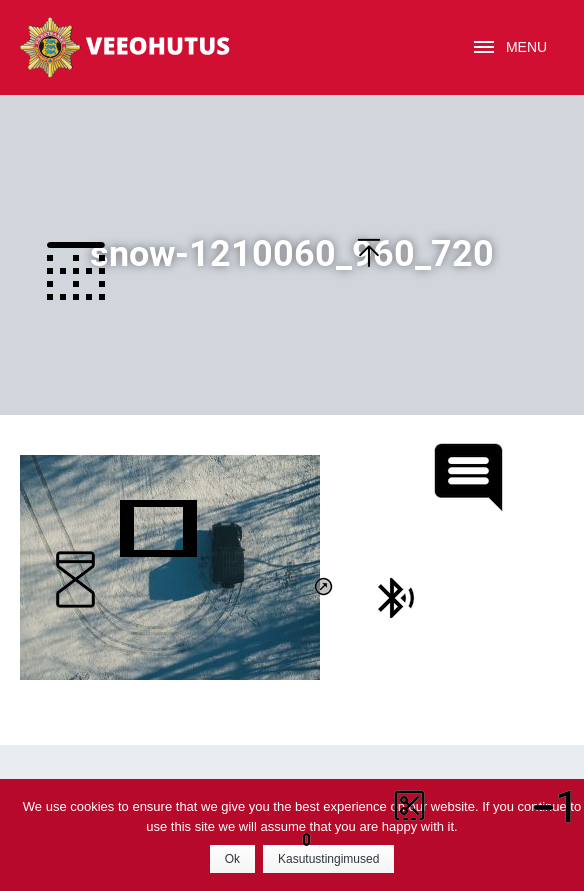  What do you see at coordinates (75, 579) in the screenshot?
I see `indicates a timer or countdown in progress` at bounding box center [75, 579].